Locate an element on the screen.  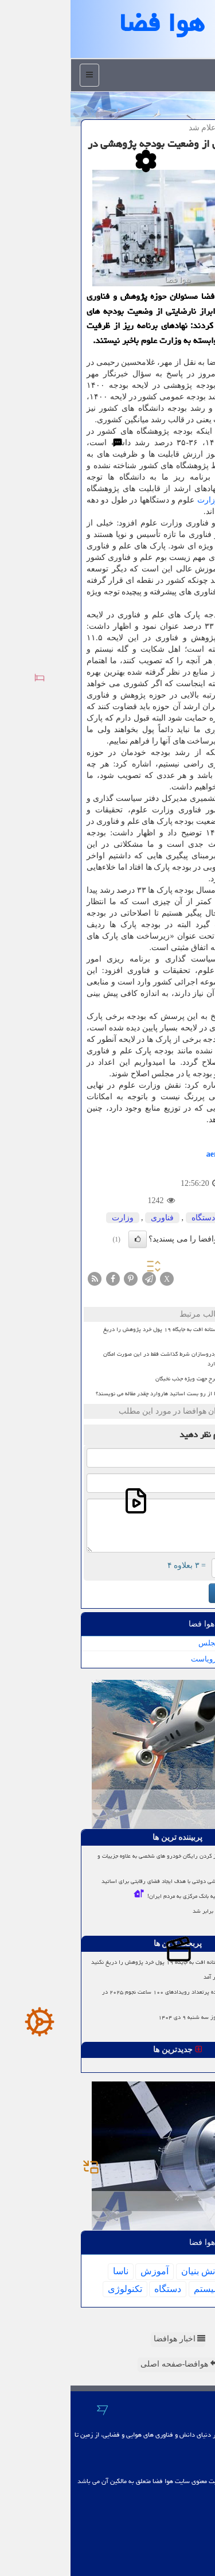
flag or bookmark an item is located at coordinates (102, 2410).